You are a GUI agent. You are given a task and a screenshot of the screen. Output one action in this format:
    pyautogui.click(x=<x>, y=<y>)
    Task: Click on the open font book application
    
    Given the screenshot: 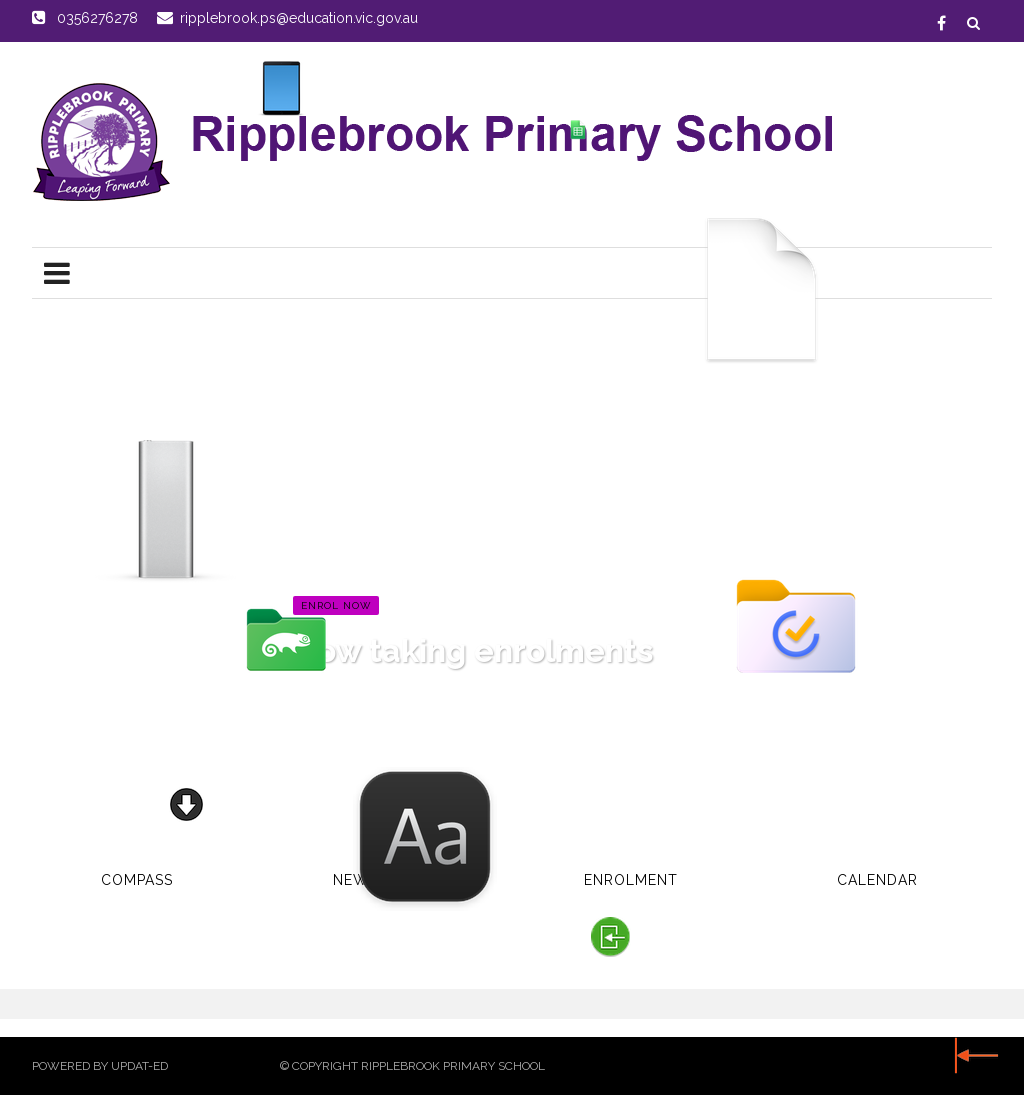 What is the action you would take?
    pyautogui.click(x=425, y=839)
    